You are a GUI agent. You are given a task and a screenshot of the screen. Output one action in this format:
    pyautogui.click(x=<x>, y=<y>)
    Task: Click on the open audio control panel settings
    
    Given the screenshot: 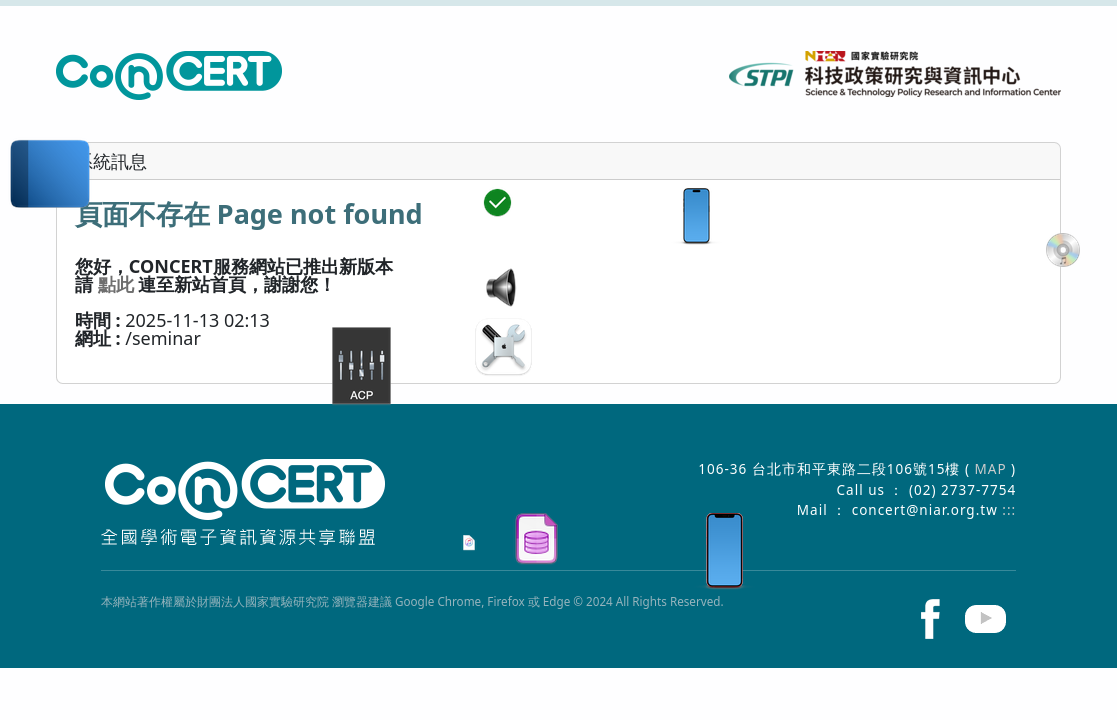 What is the action you would take?
    pyautogui.click(x=361, y=367)
    